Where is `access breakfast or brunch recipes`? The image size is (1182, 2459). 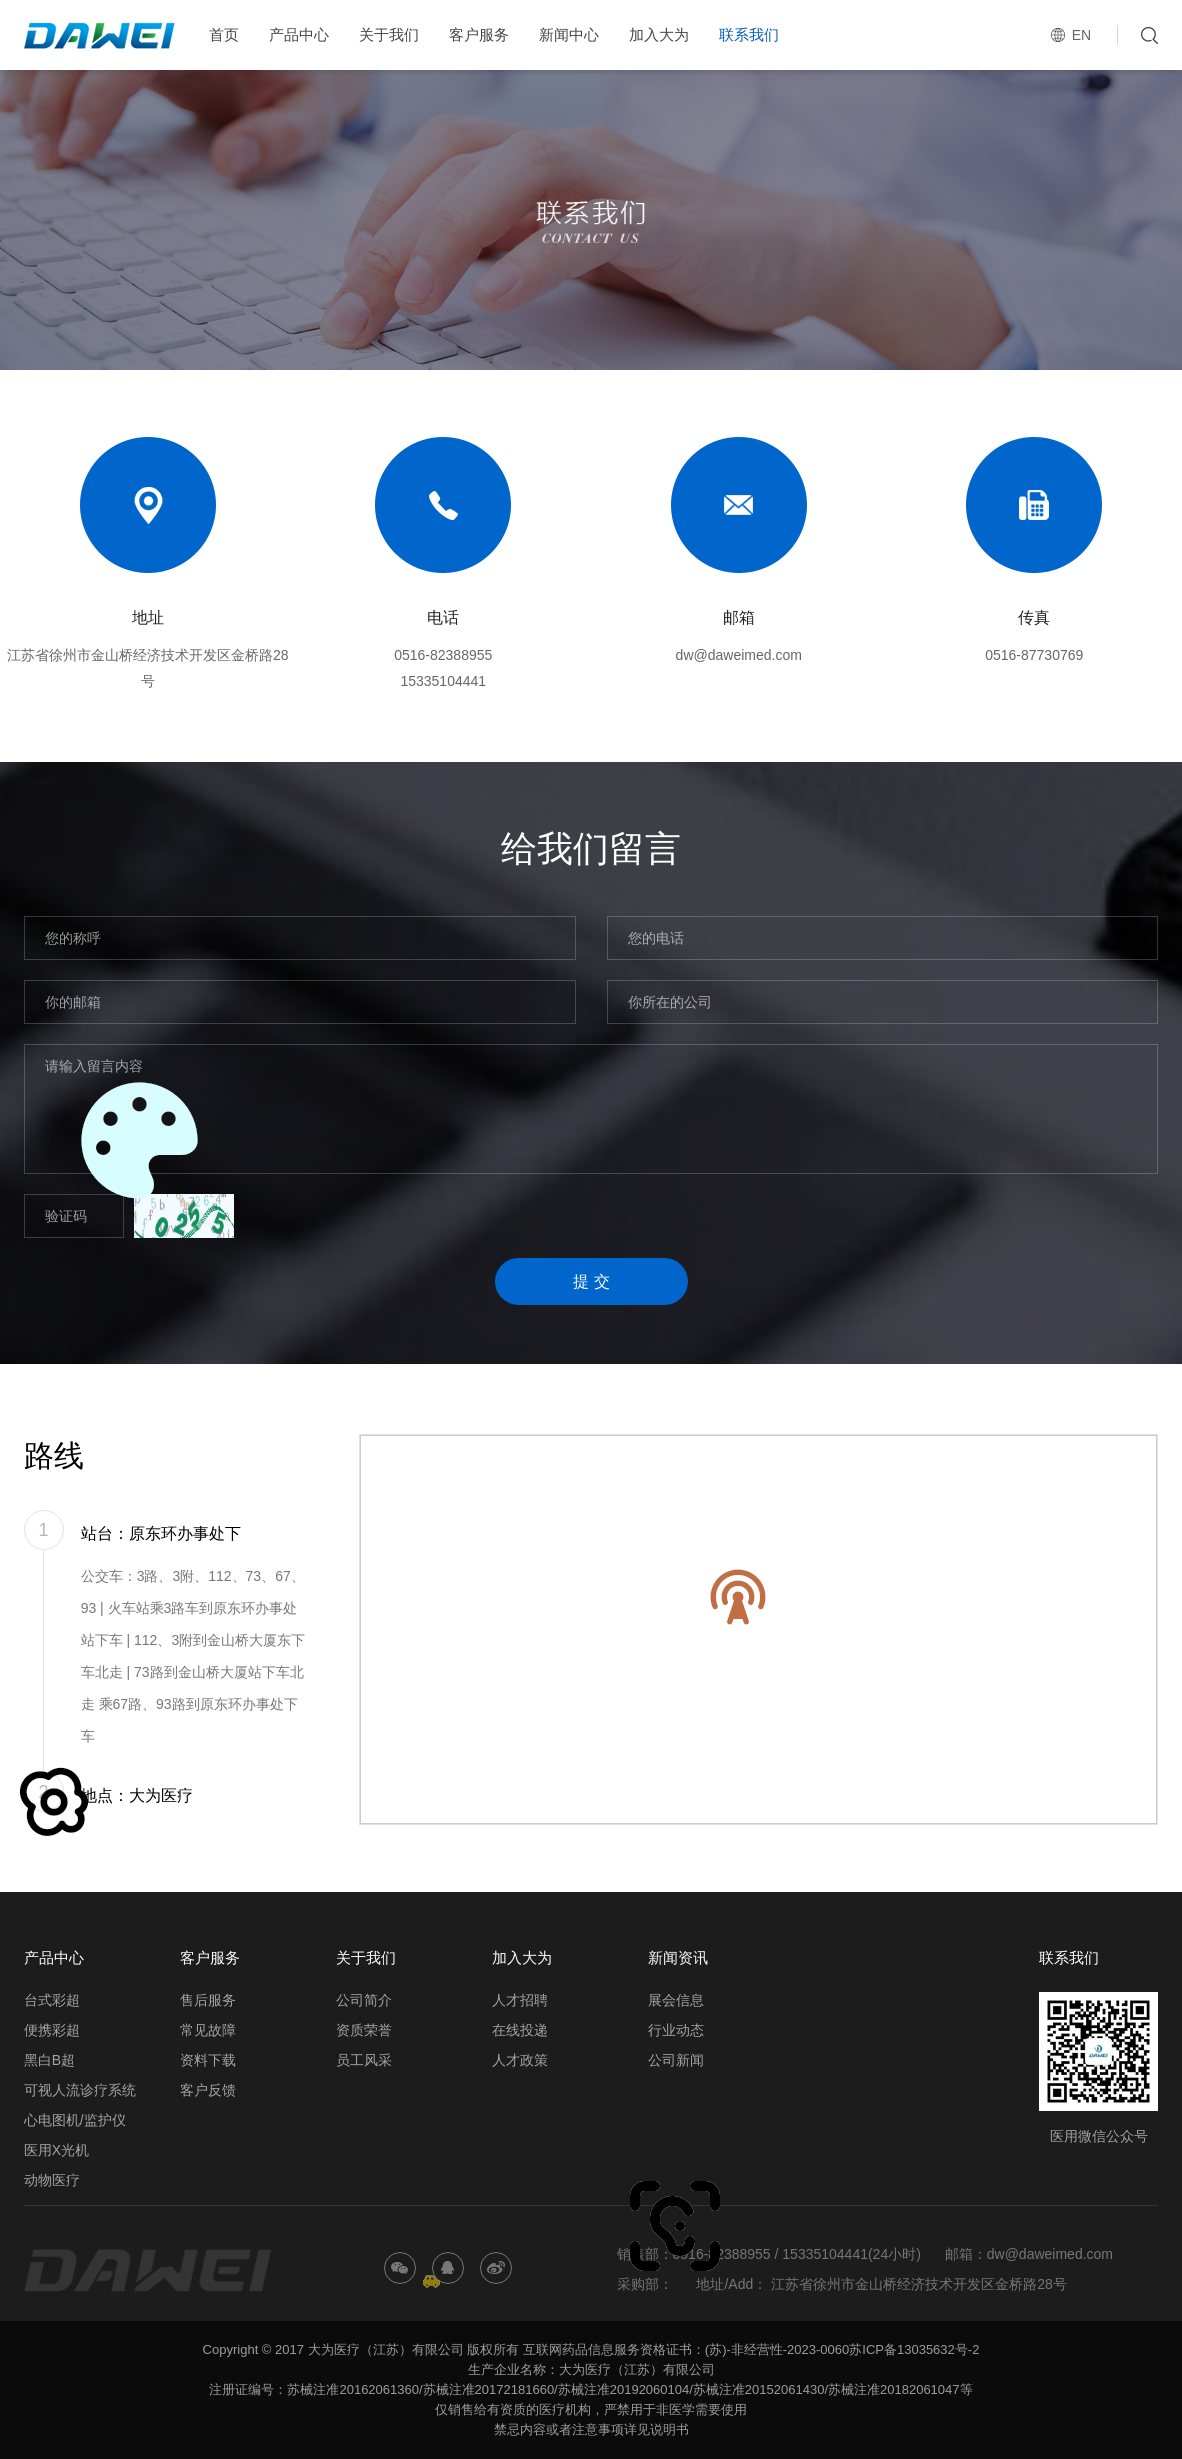
access breakfast or brunch recipes is located at coordinates (54, 1802).